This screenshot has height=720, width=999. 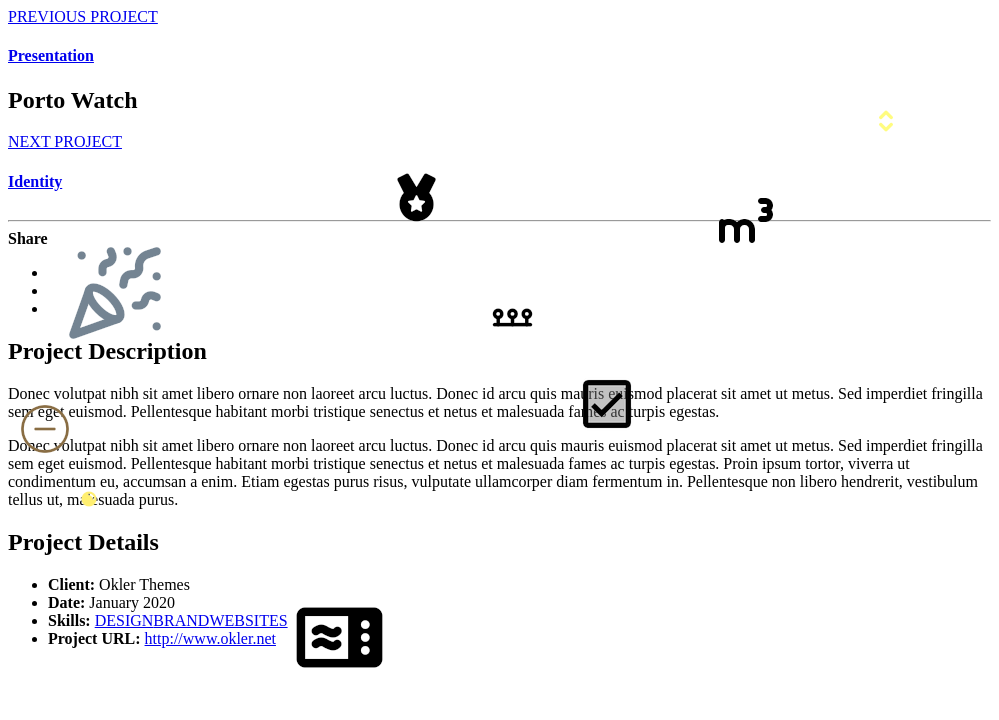 I want to click on indicates volume measurement in cubic meters, so click(x=746, y=222).